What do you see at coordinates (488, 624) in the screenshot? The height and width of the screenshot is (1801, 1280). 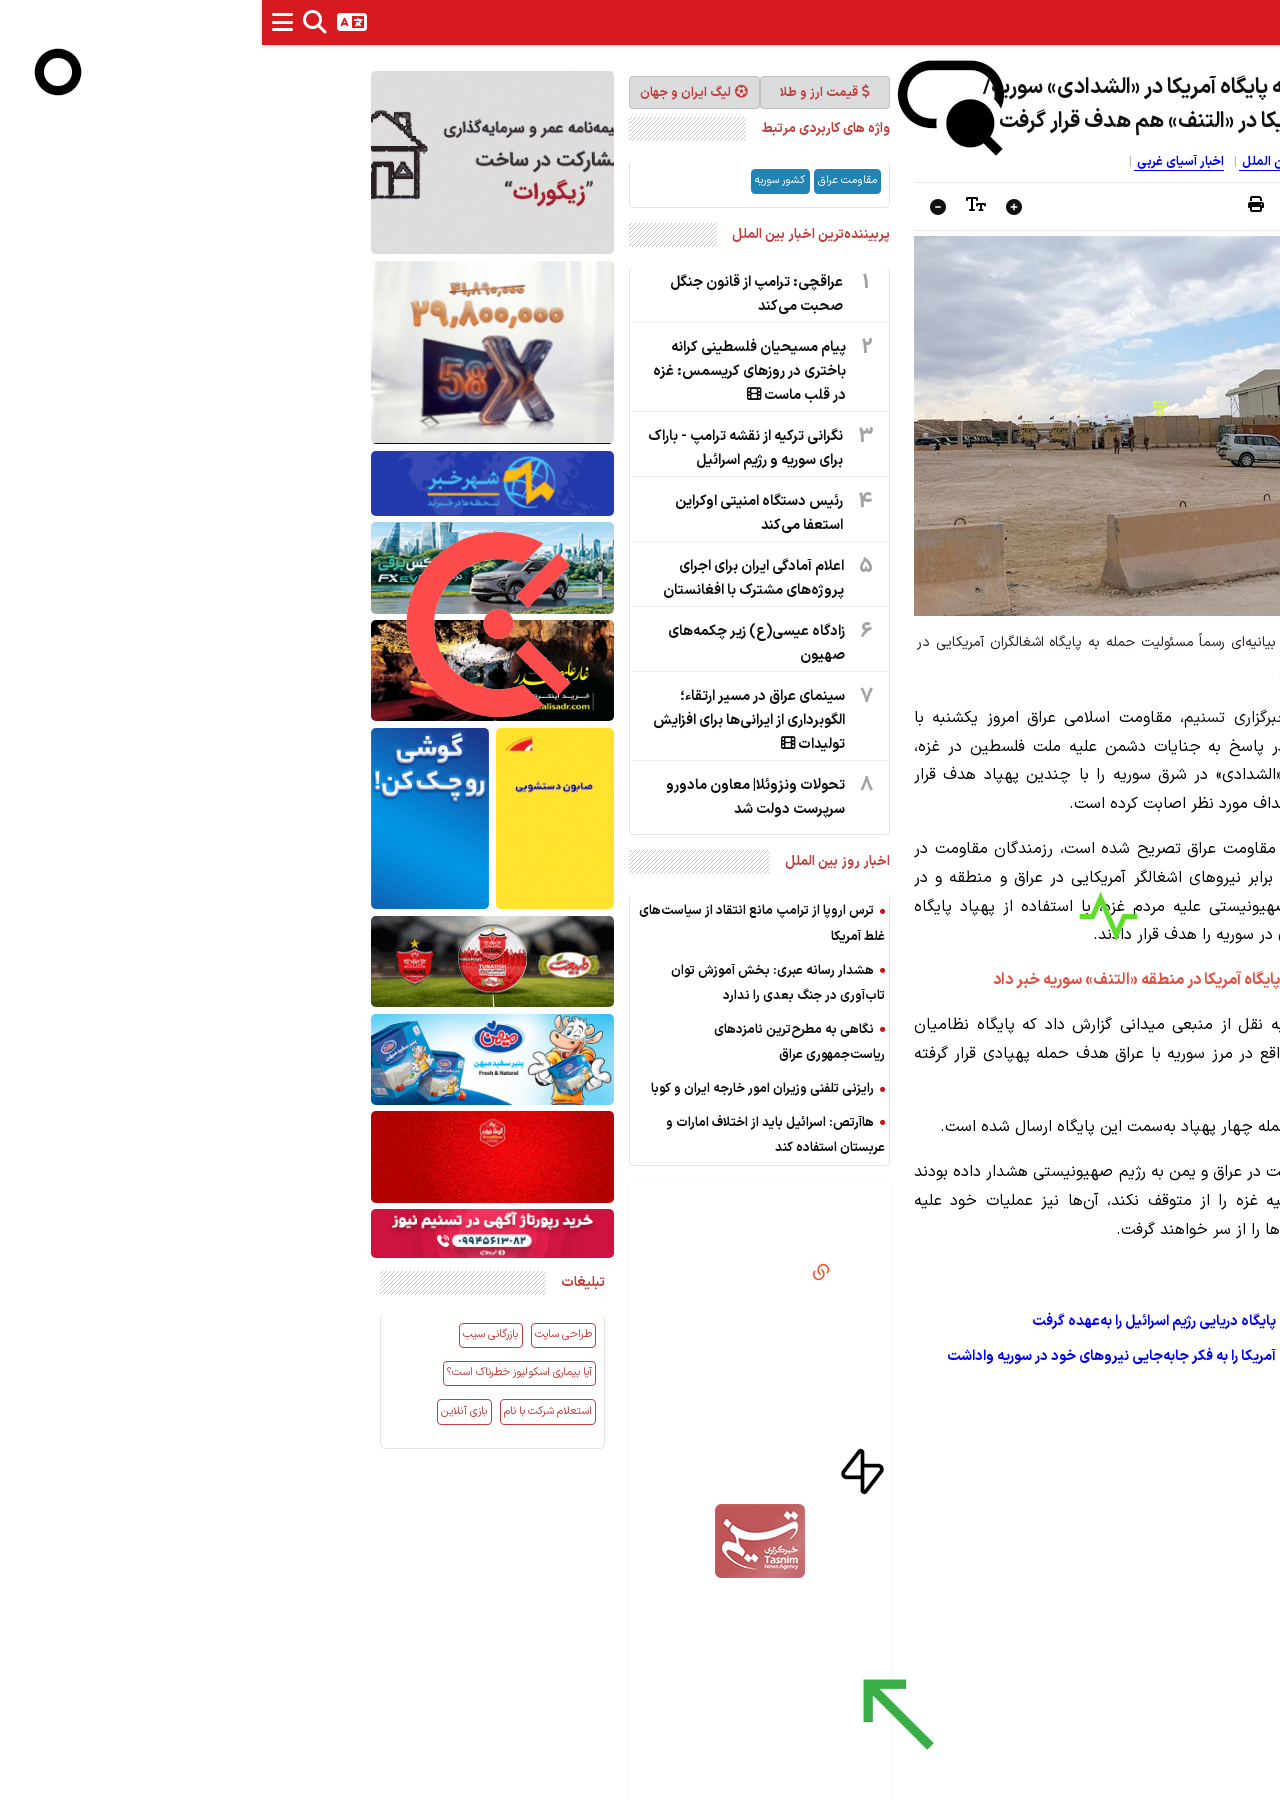 I see `open clockify time tracking app` at bounding box center [488, 624].